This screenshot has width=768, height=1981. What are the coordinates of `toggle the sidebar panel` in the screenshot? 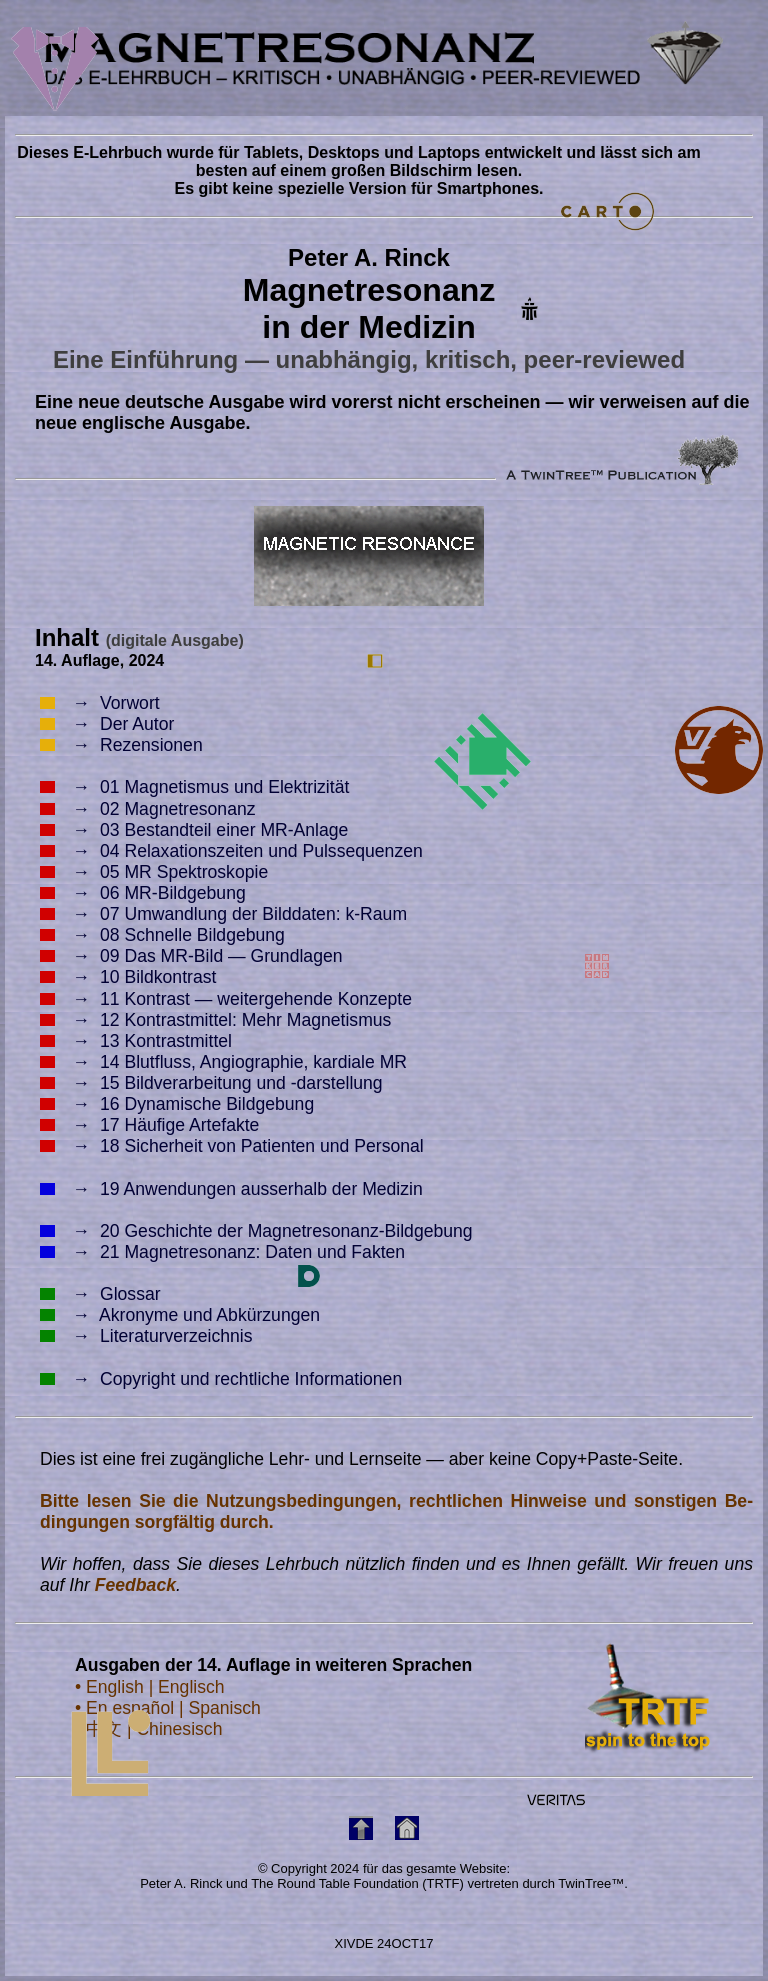 It's located at (375, 661).